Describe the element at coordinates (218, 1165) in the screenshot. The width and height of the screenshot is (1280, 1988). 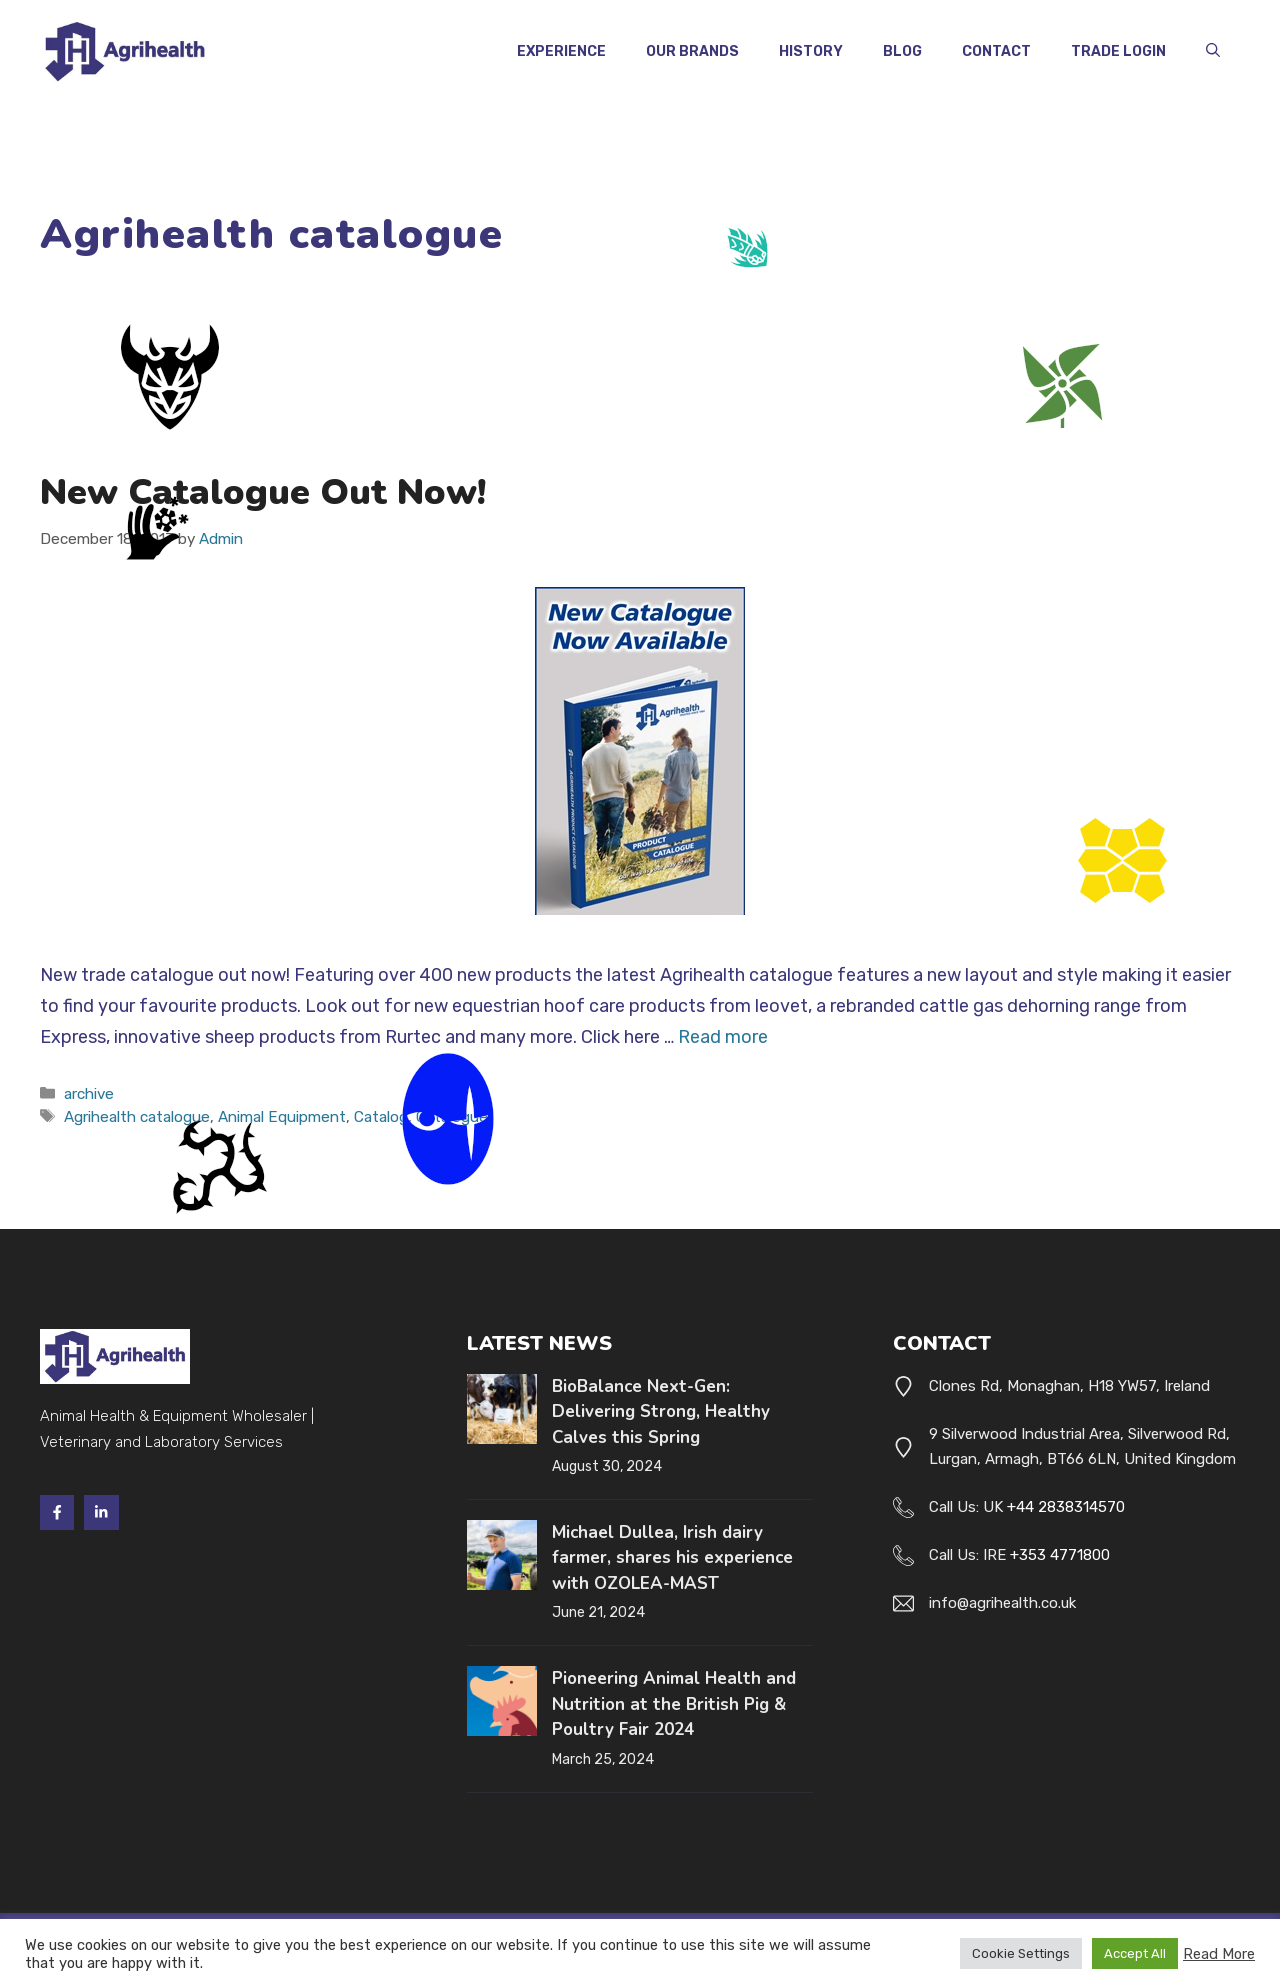
I see `select a thorny or cursed status effect` at that location.